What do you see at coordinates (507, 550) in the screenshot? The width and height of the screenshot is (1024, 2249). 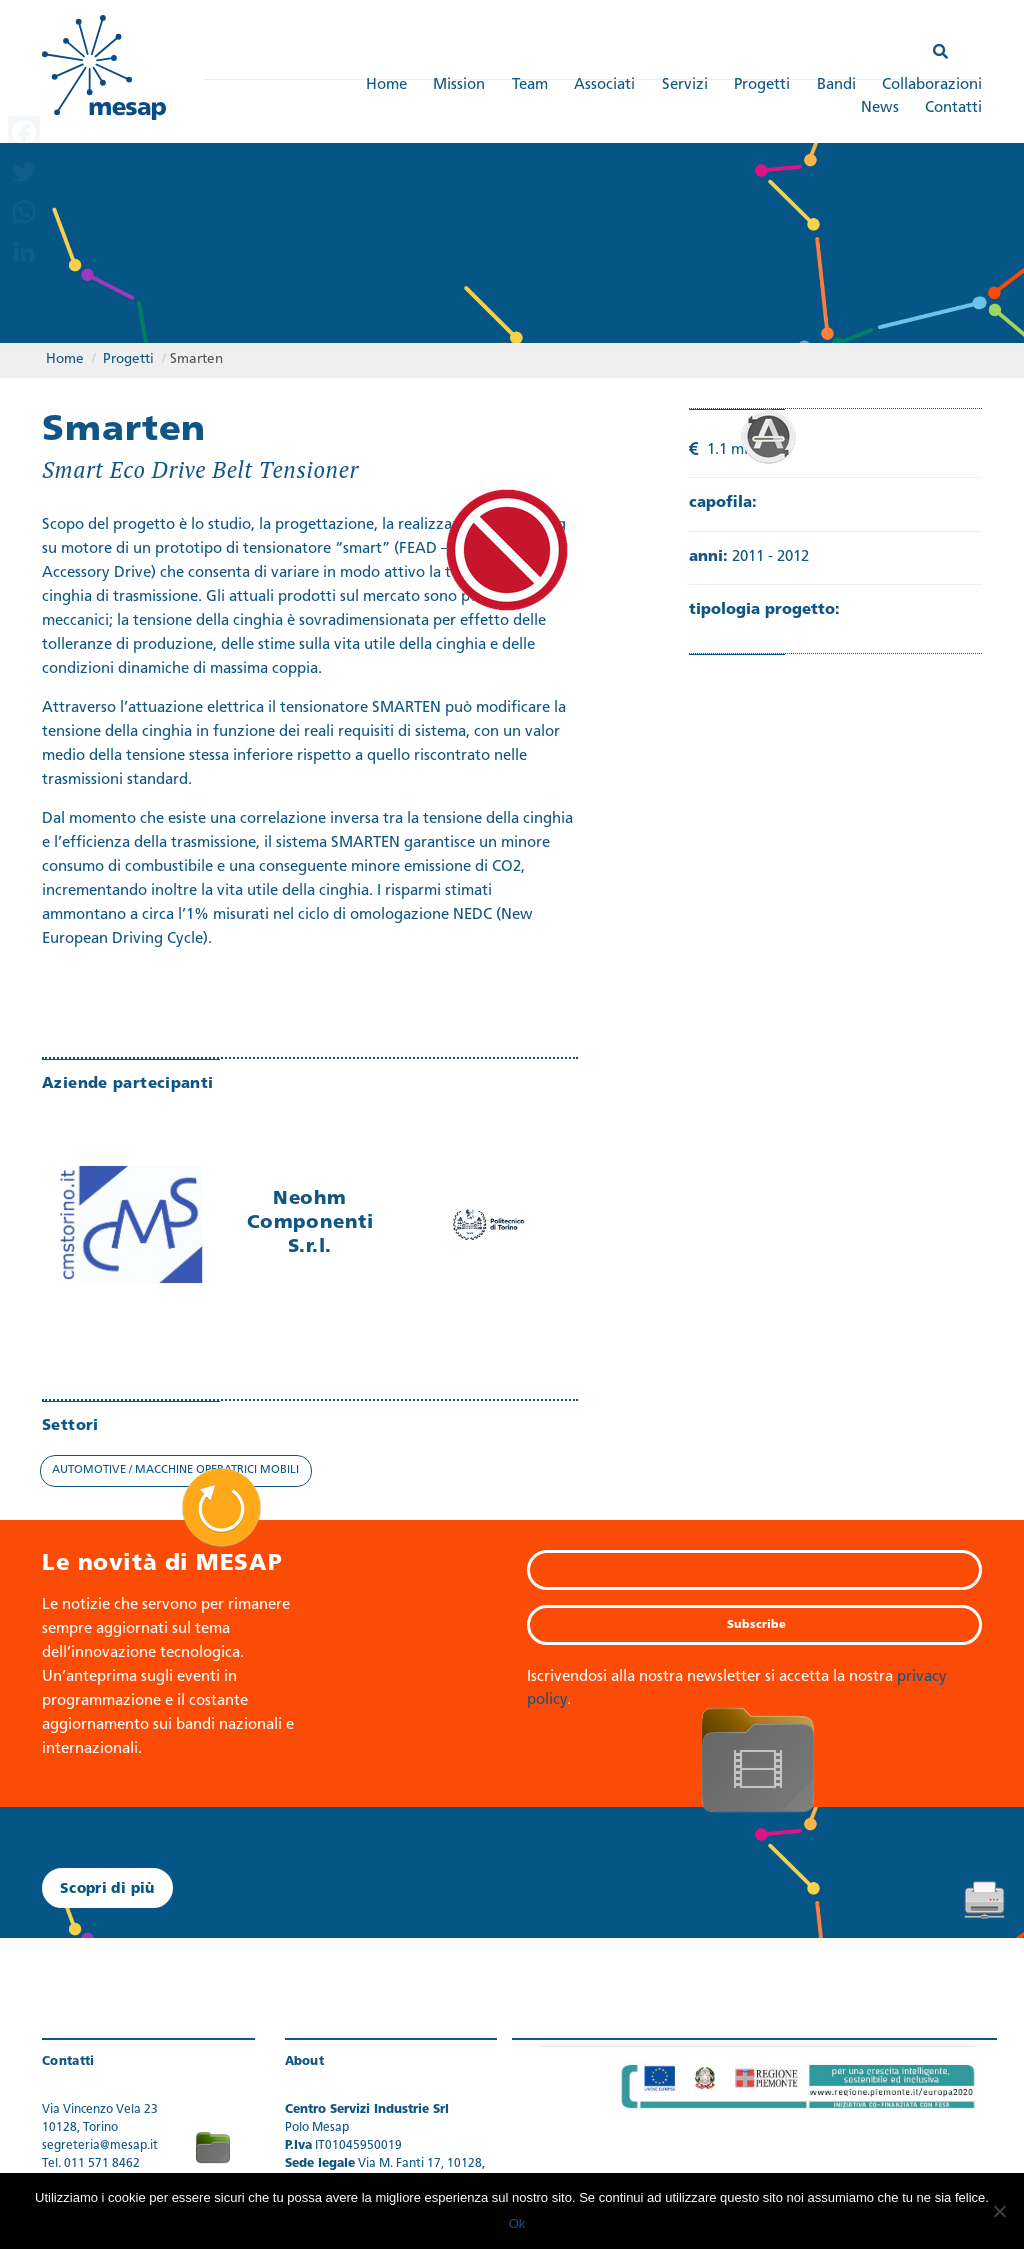 I see `delete selected item` at bounding box center [507, 550].